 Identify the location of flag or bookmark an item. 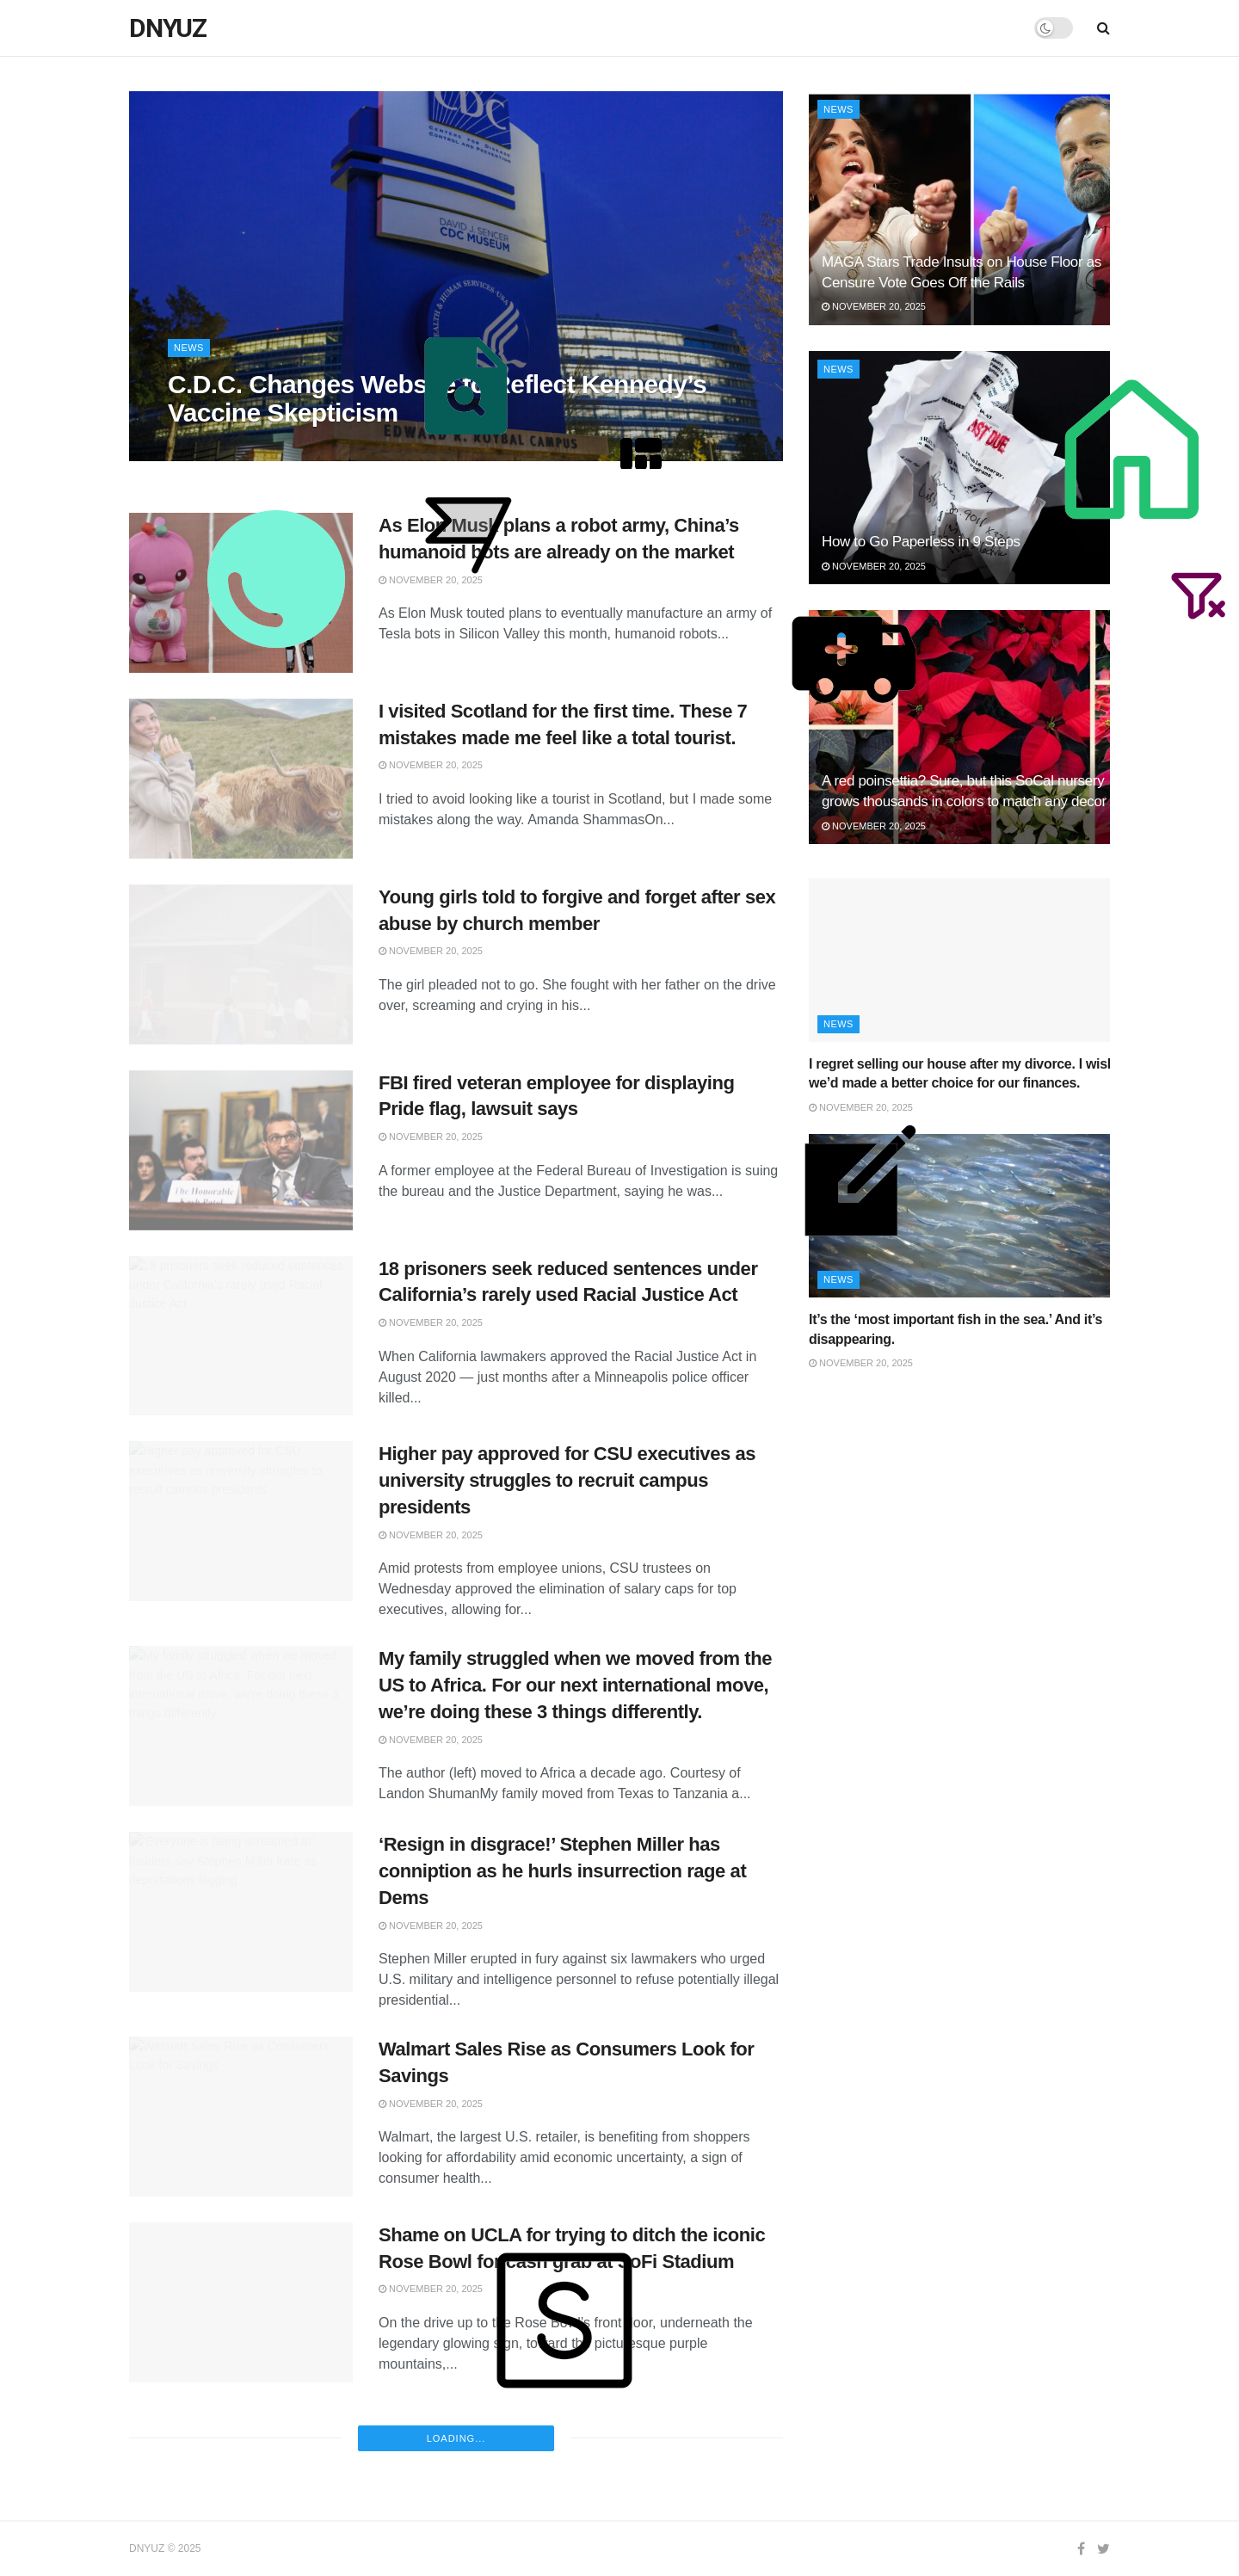
(465, 530).